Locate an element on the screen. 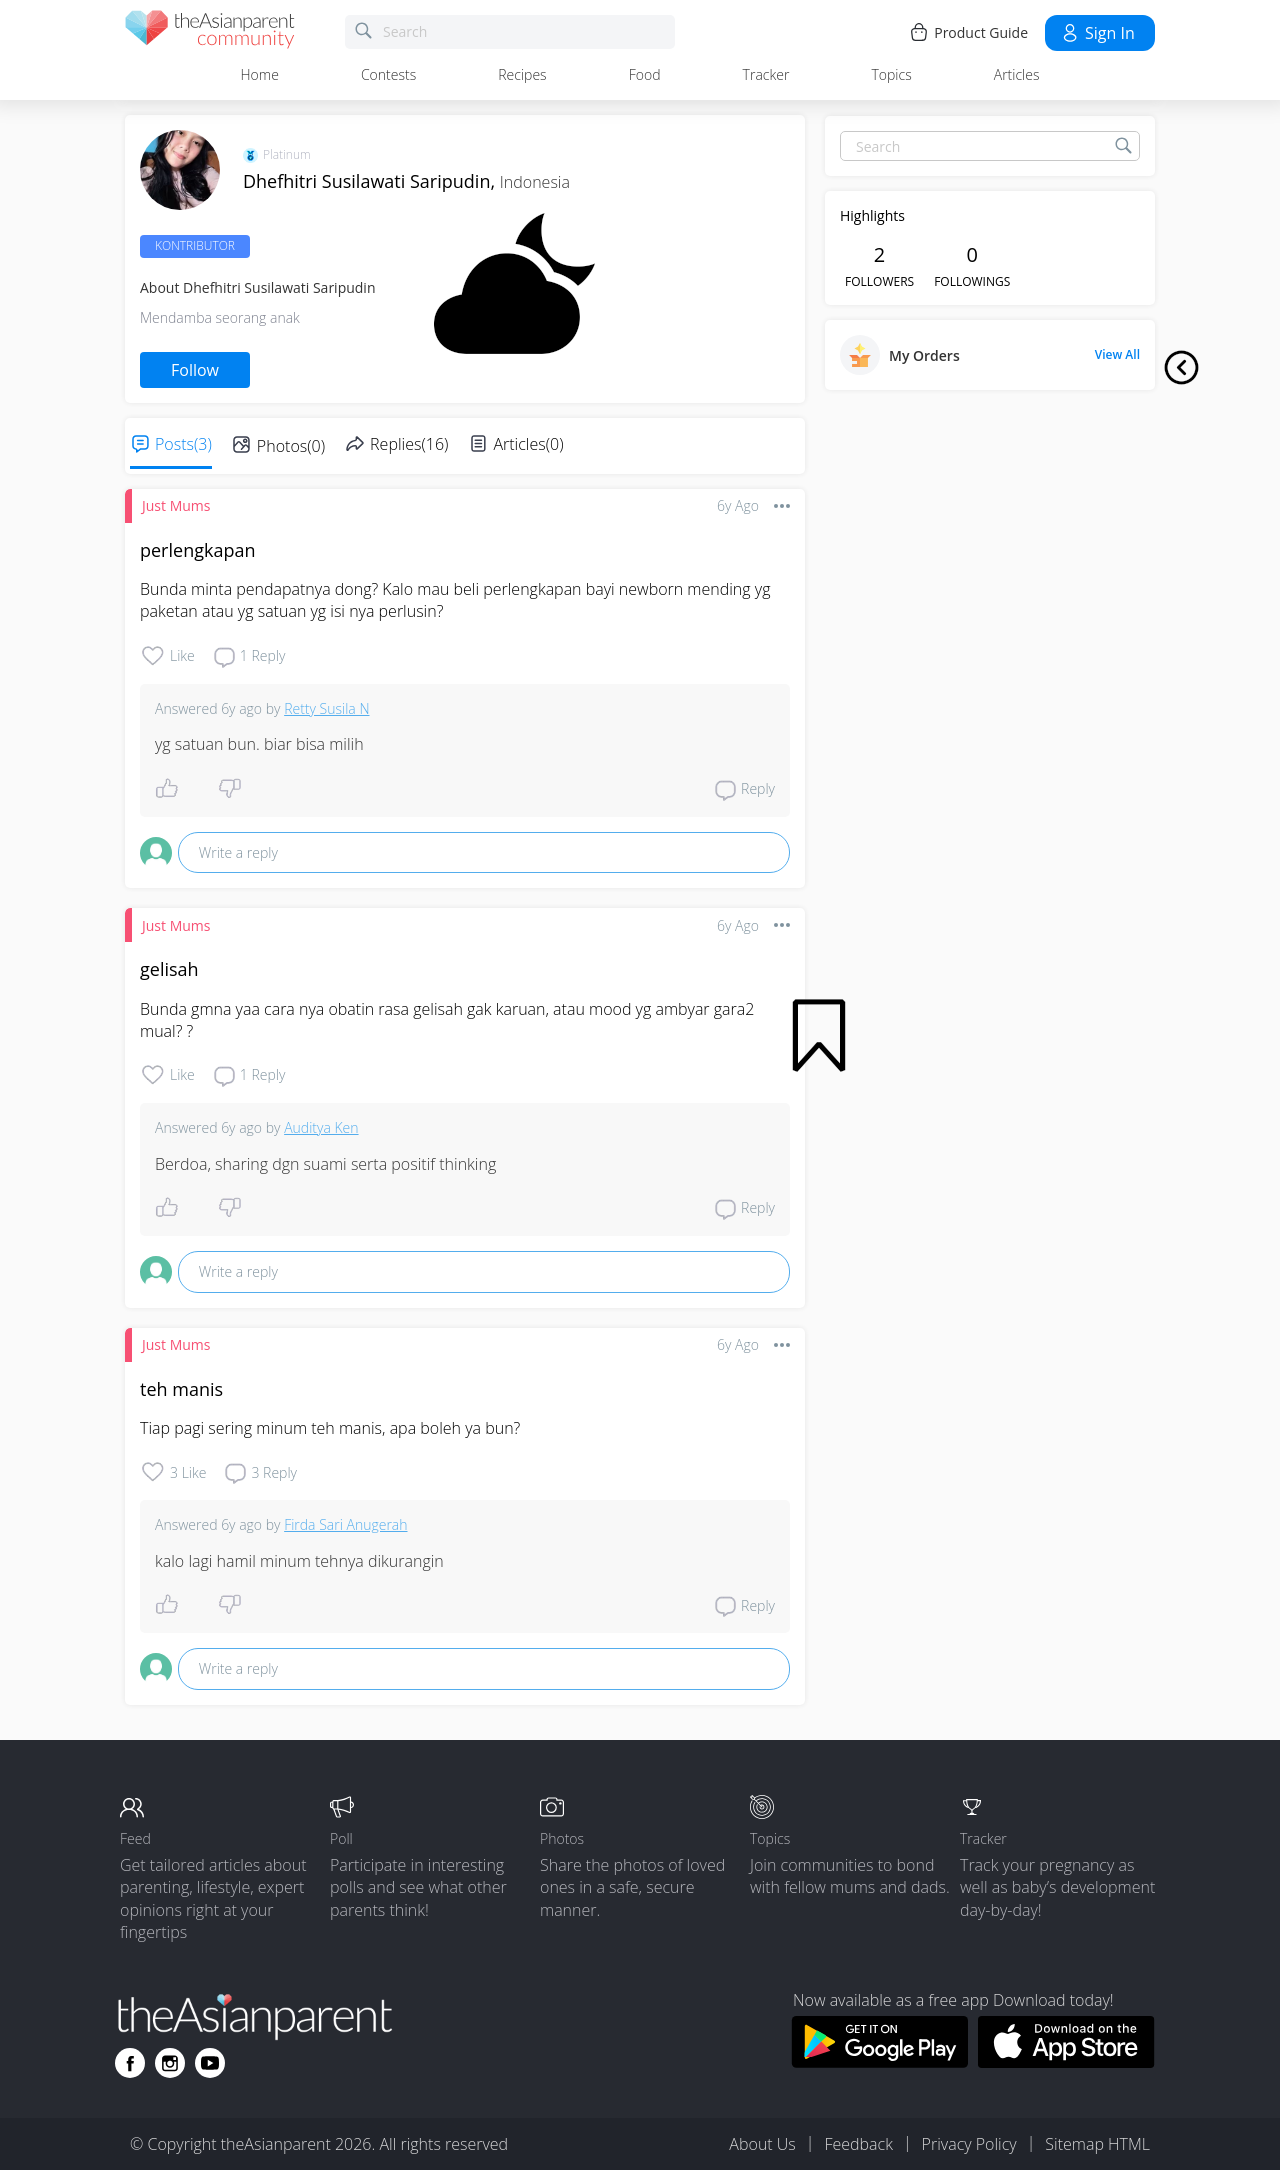  indicates cloudy night weather conditions is located at coordinates (514, 283).